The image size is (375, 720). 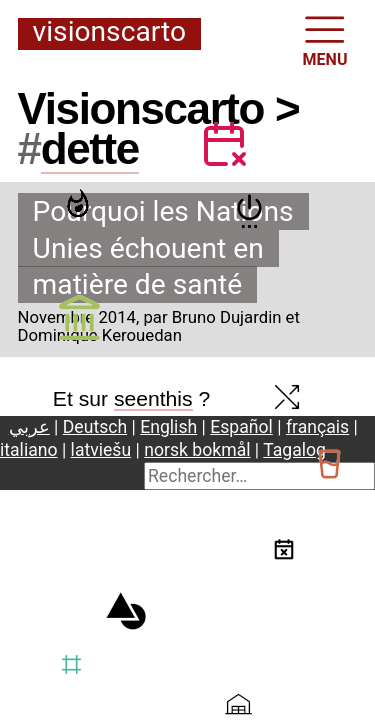 I want to click on access garage or parking settings, so click(x=238, y=705).